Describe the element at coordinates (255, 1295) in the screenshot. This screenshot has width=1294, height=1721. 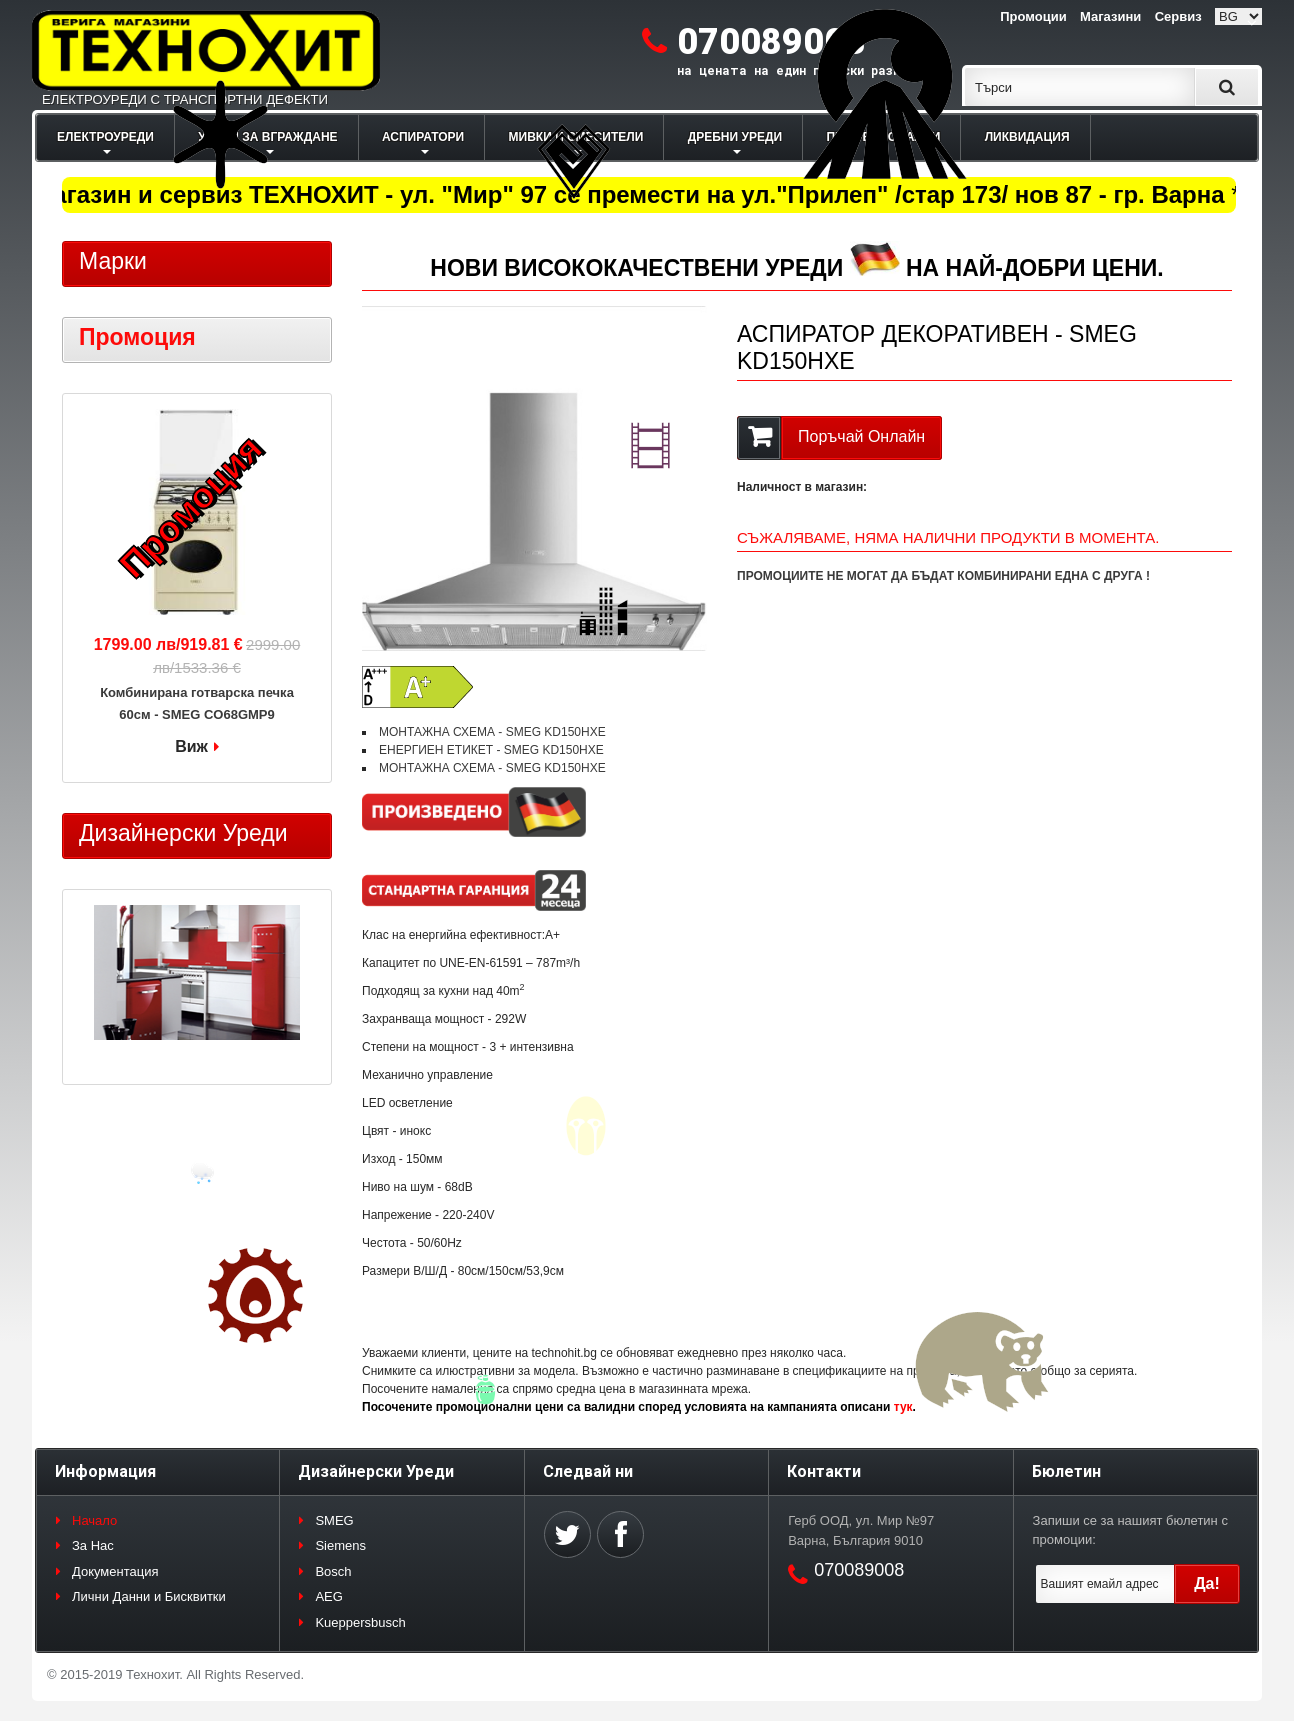
I see `settings for oil or fluid-related features` at that location.